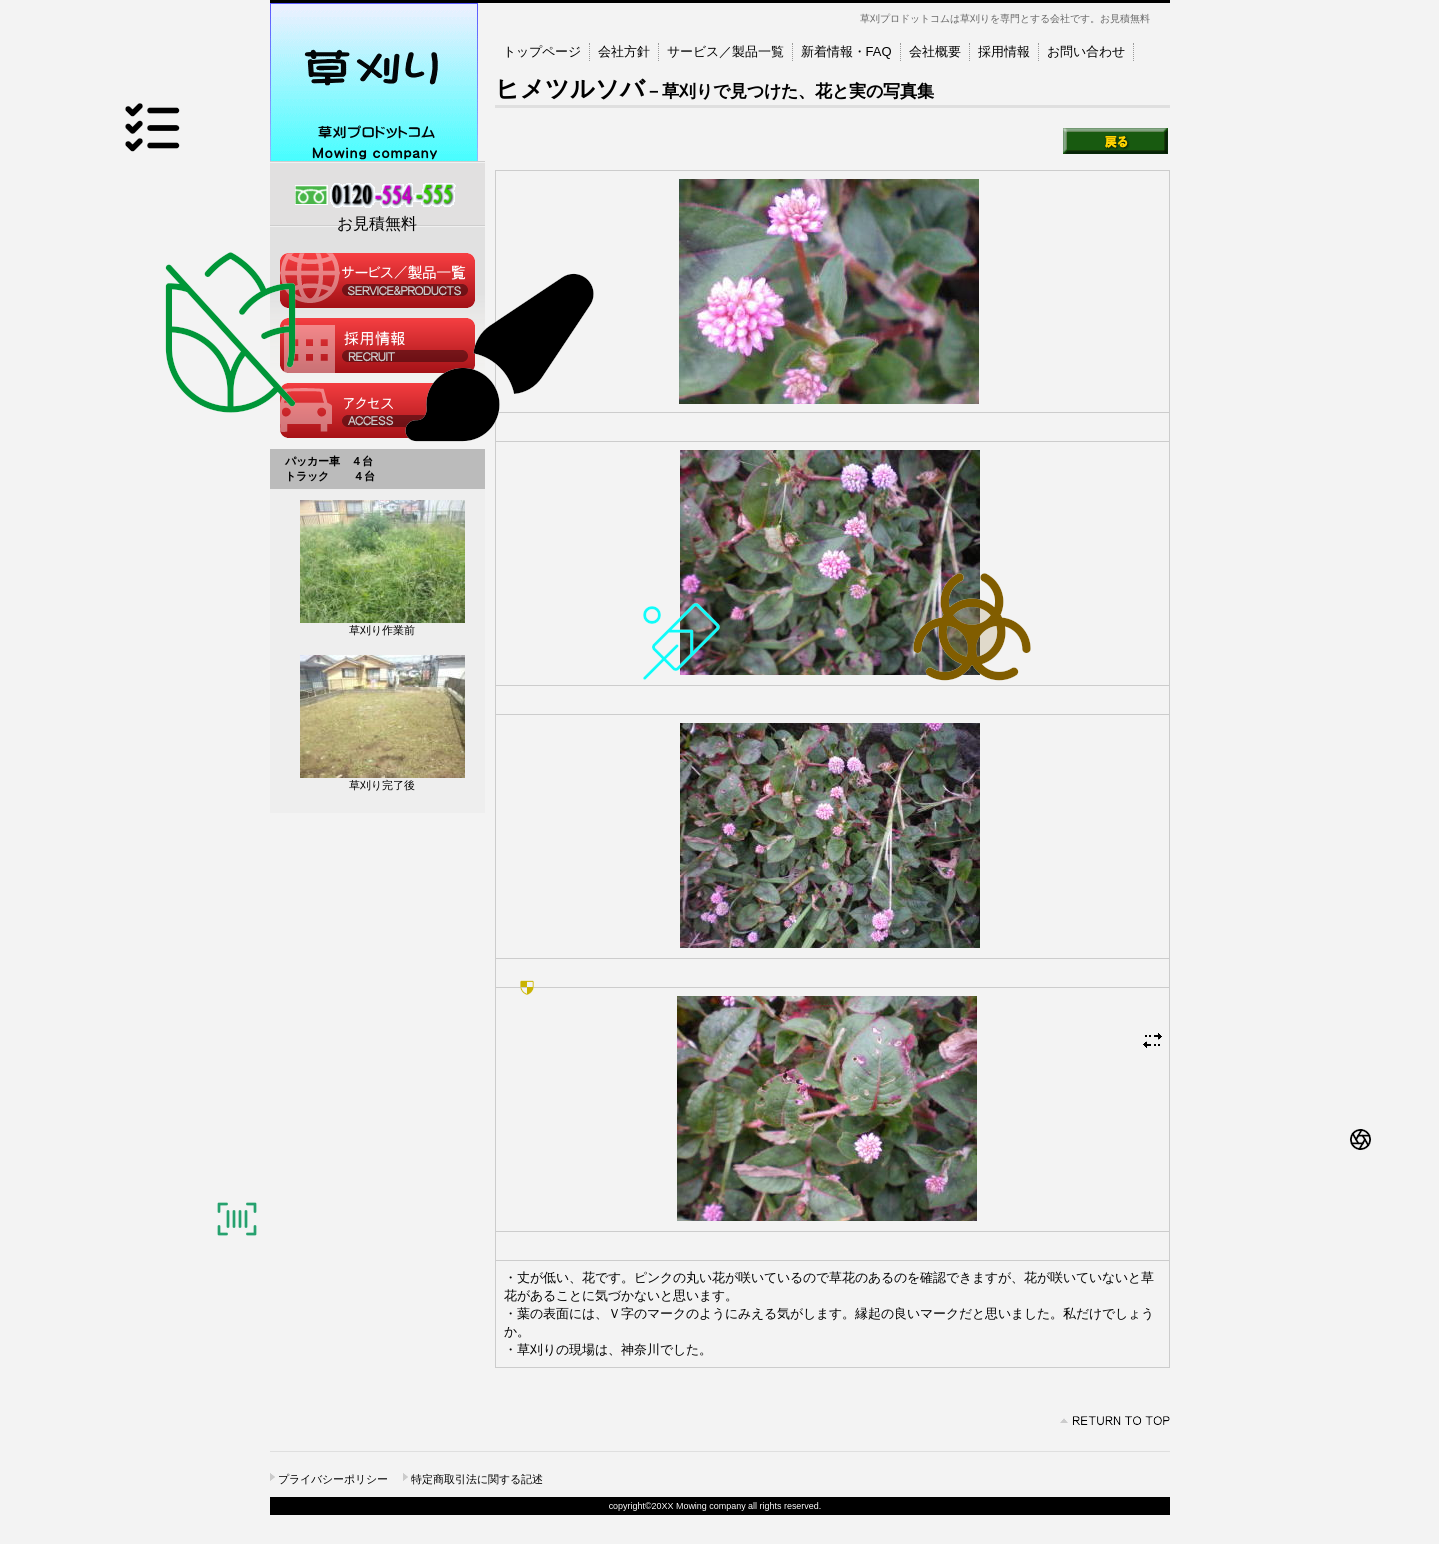  I want to click on view route with multiple stops, so click(1152, 1040).